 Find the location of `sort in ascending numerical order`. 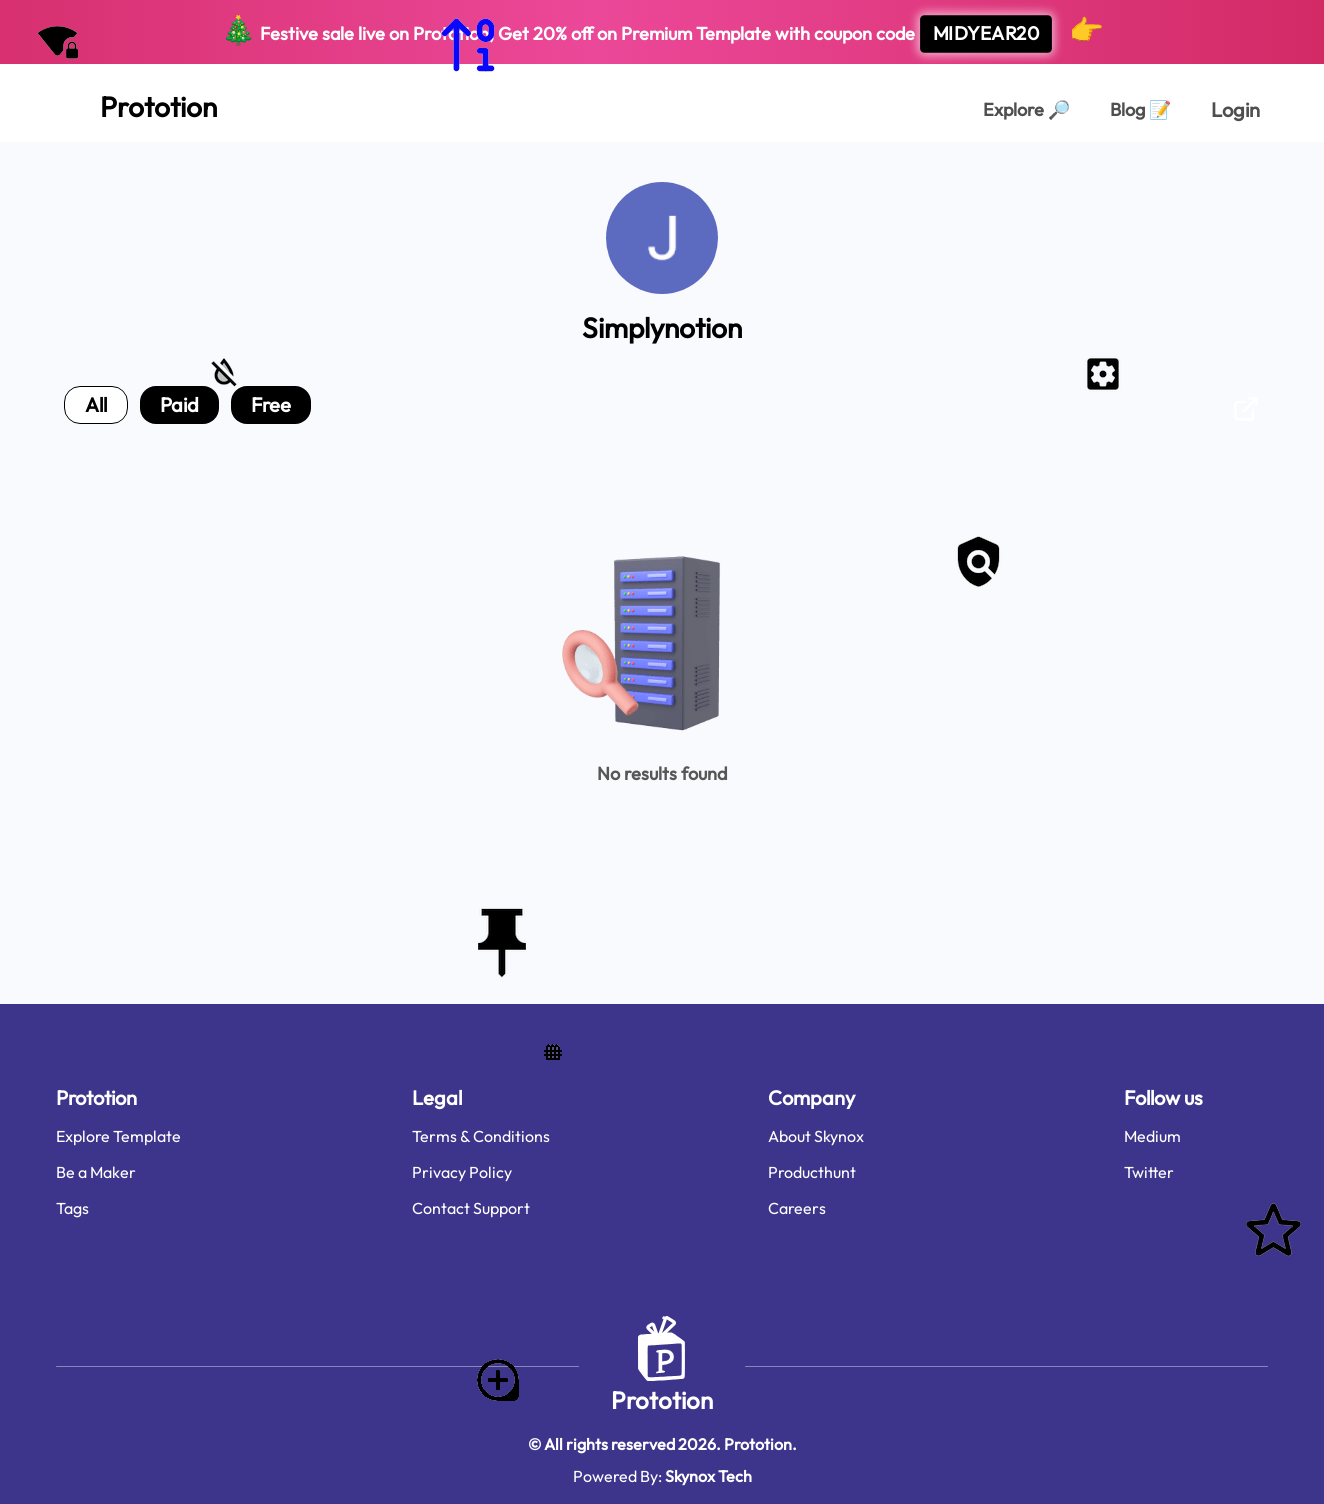

sort in ascending numerical order is located at coordinates (471, 45).